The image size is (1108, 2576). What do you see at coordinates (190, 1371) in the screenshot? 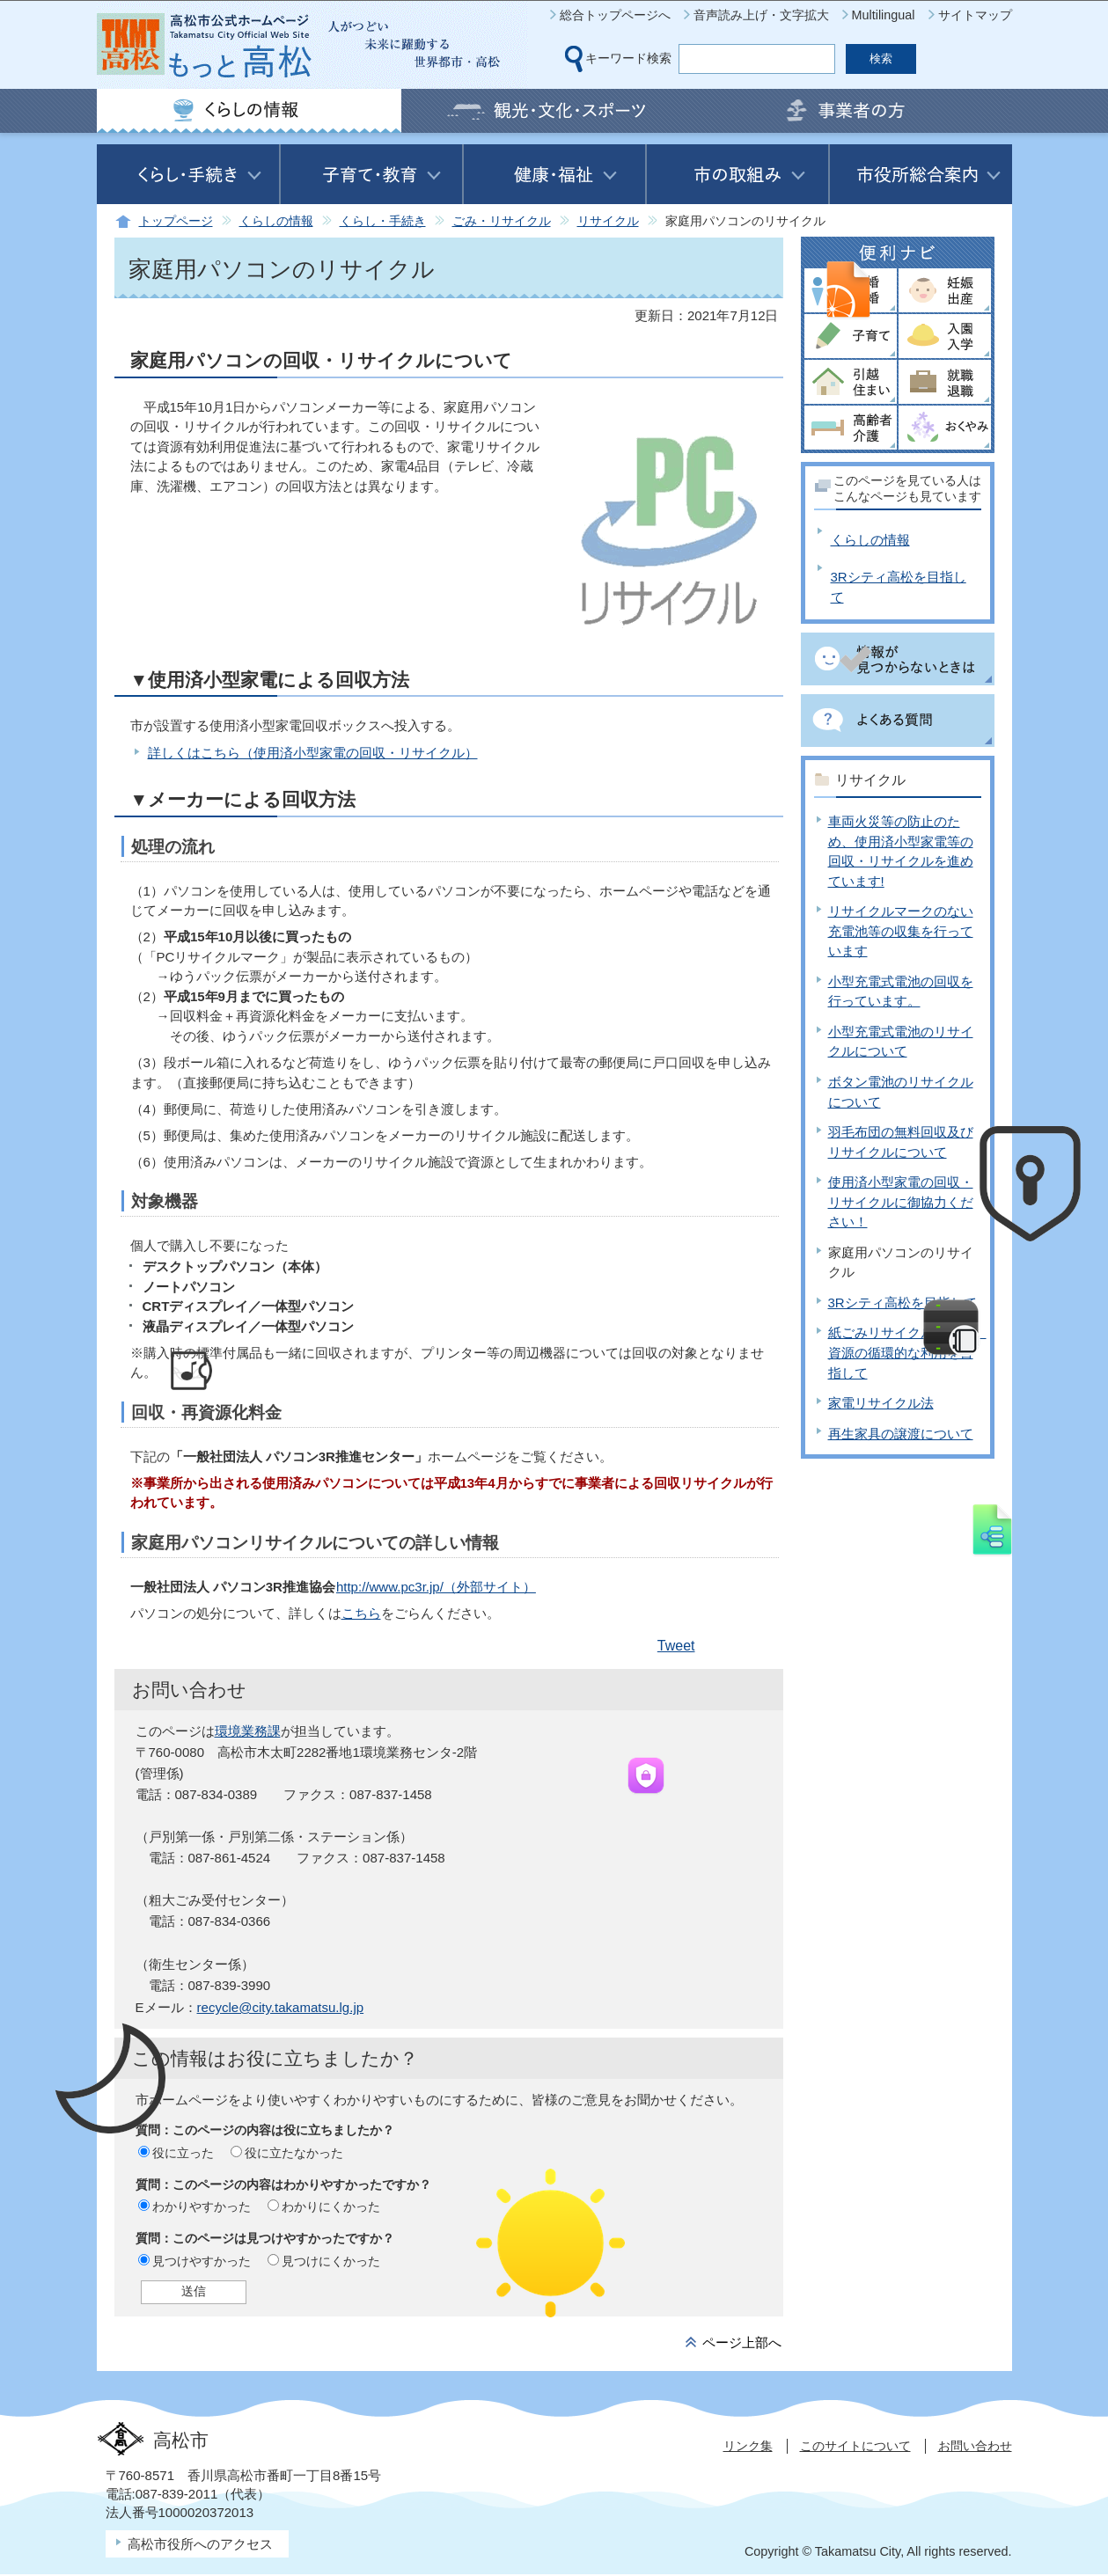
I see `open elisa music player` at bounding box center [190, 1371].